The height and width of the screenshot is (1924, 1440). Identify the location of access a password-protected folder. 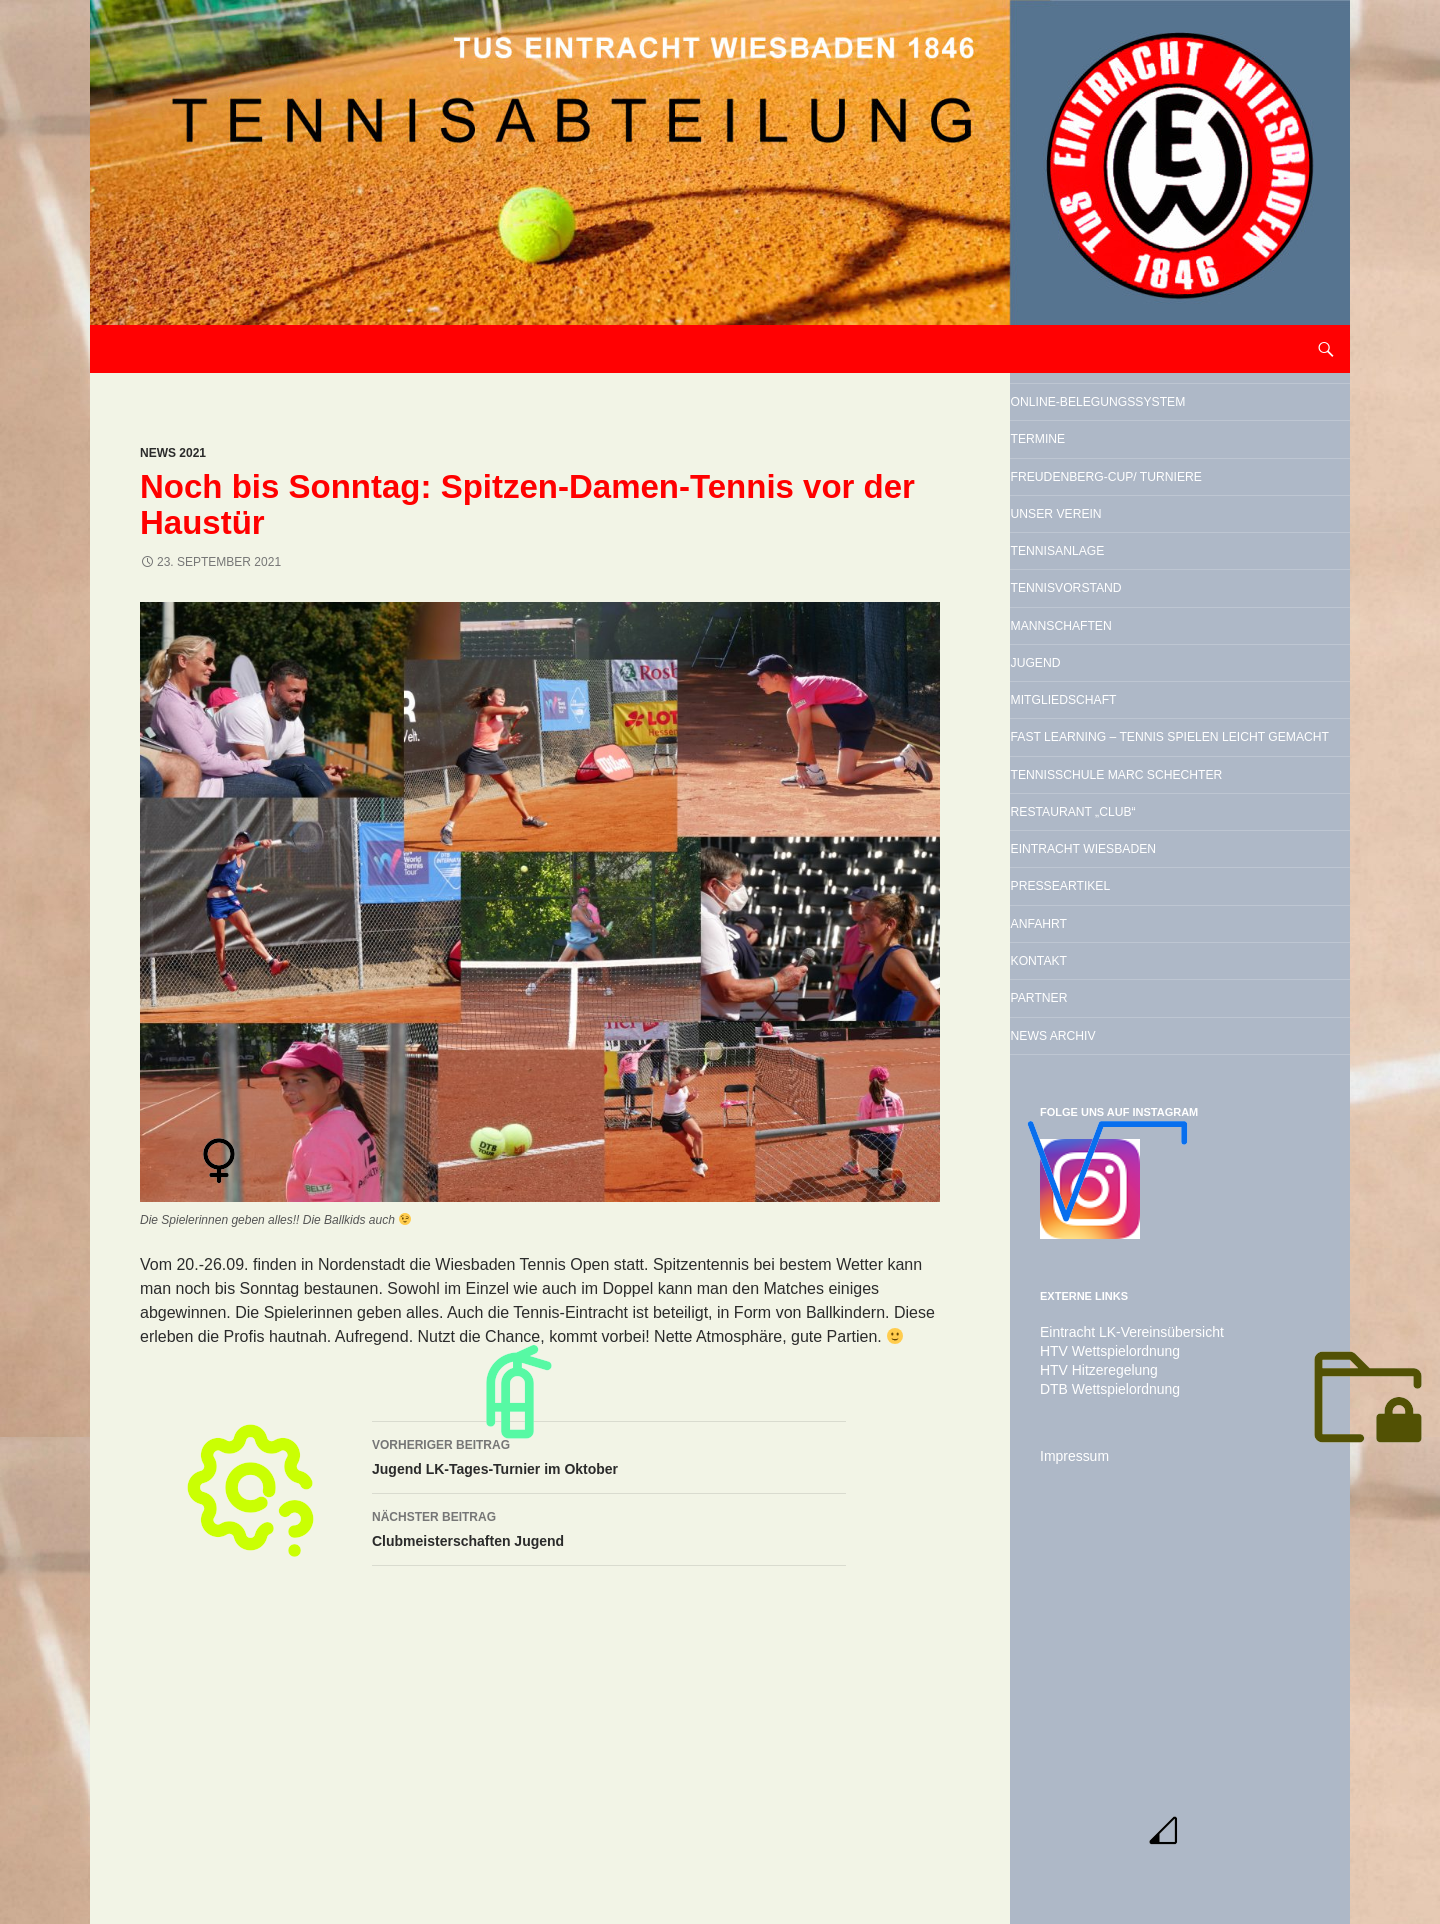
(1368, 1397).